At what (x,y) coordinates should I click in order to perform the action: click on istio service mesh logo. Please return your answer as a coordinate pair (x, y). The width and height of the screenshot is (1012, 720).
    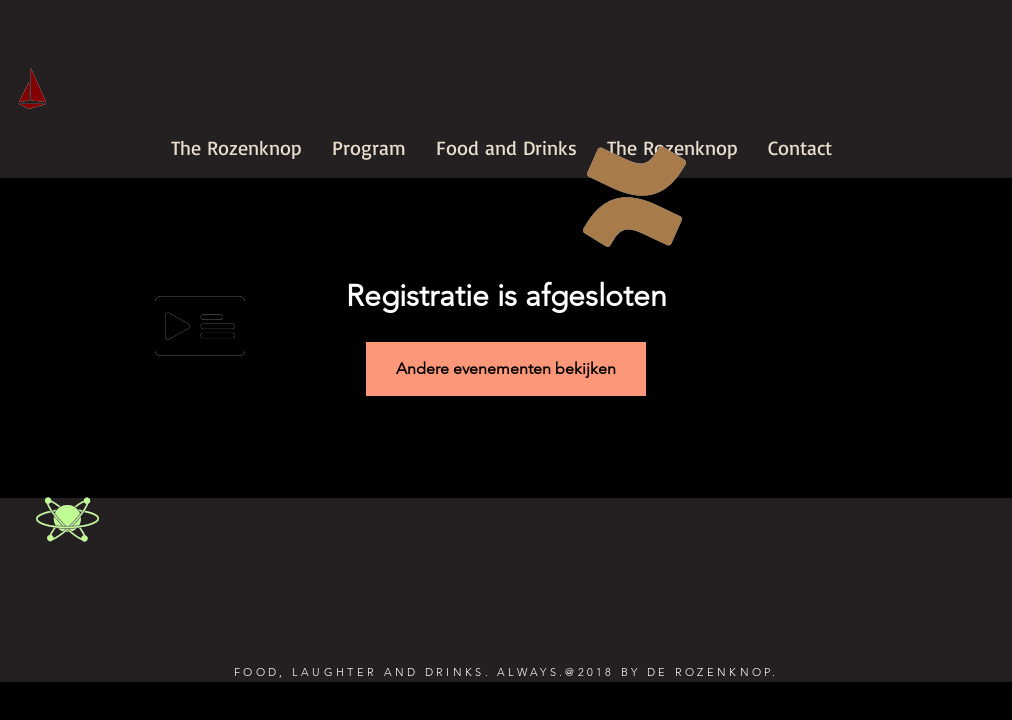
    Looking at the image, I should click on (32, 88).